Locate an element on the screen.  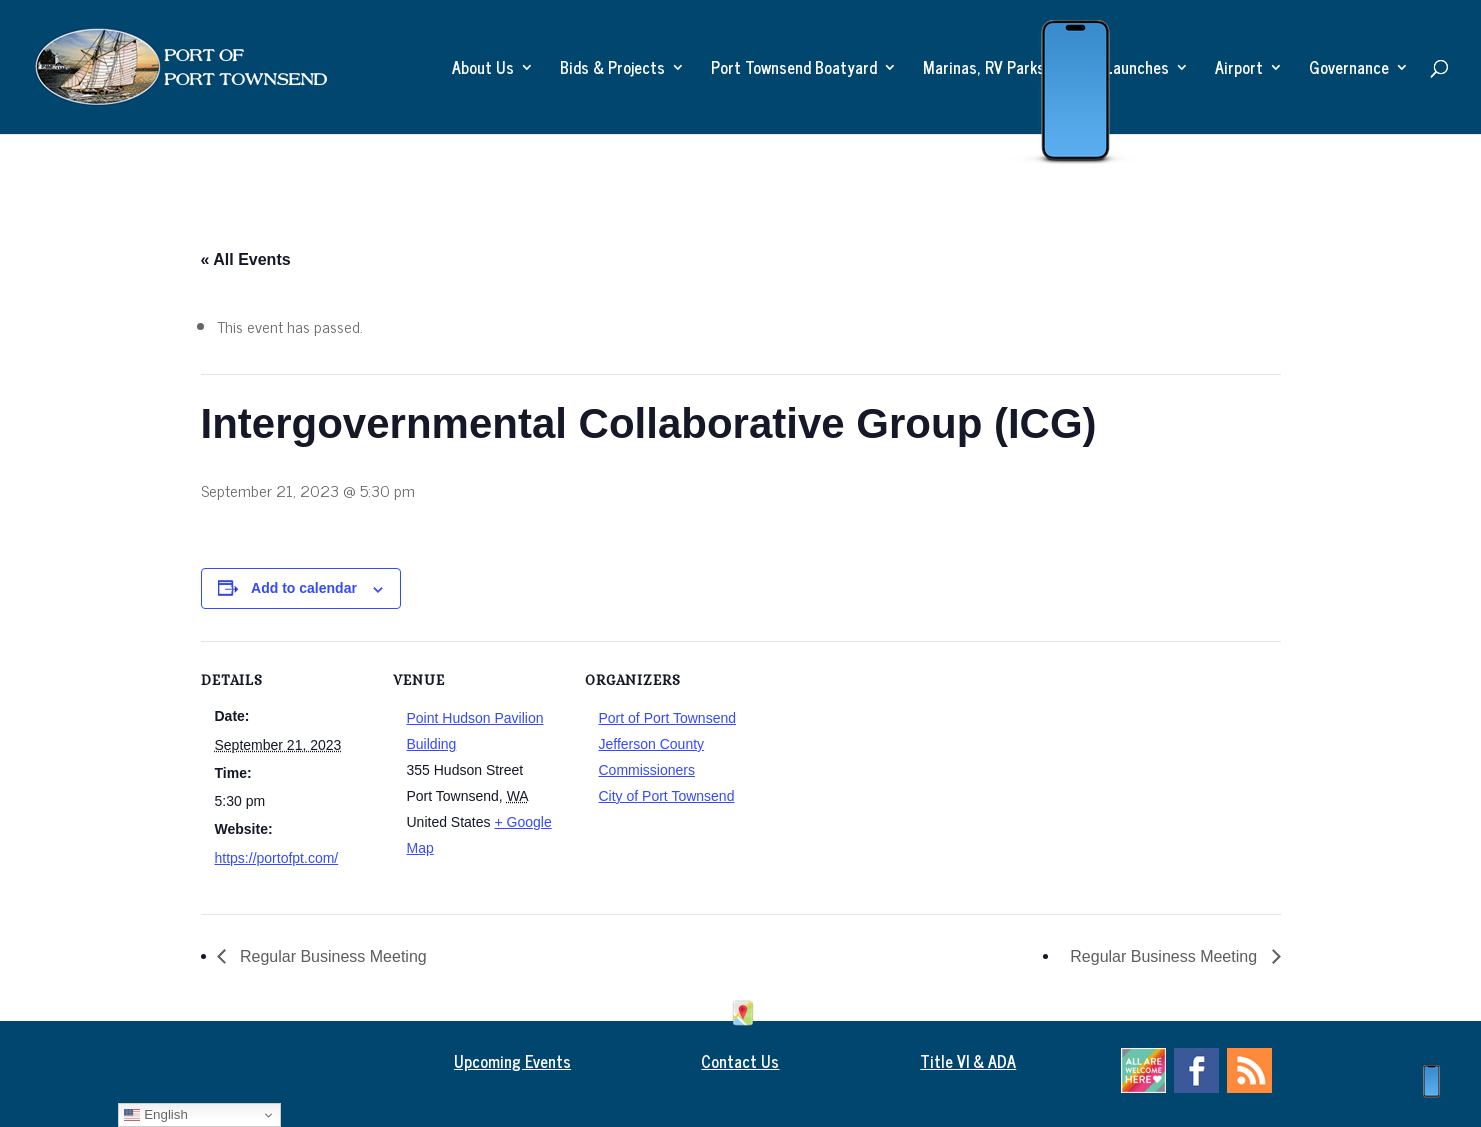
iPhone XR device icon in coral/red color is located at coordinates (1431, 1081).